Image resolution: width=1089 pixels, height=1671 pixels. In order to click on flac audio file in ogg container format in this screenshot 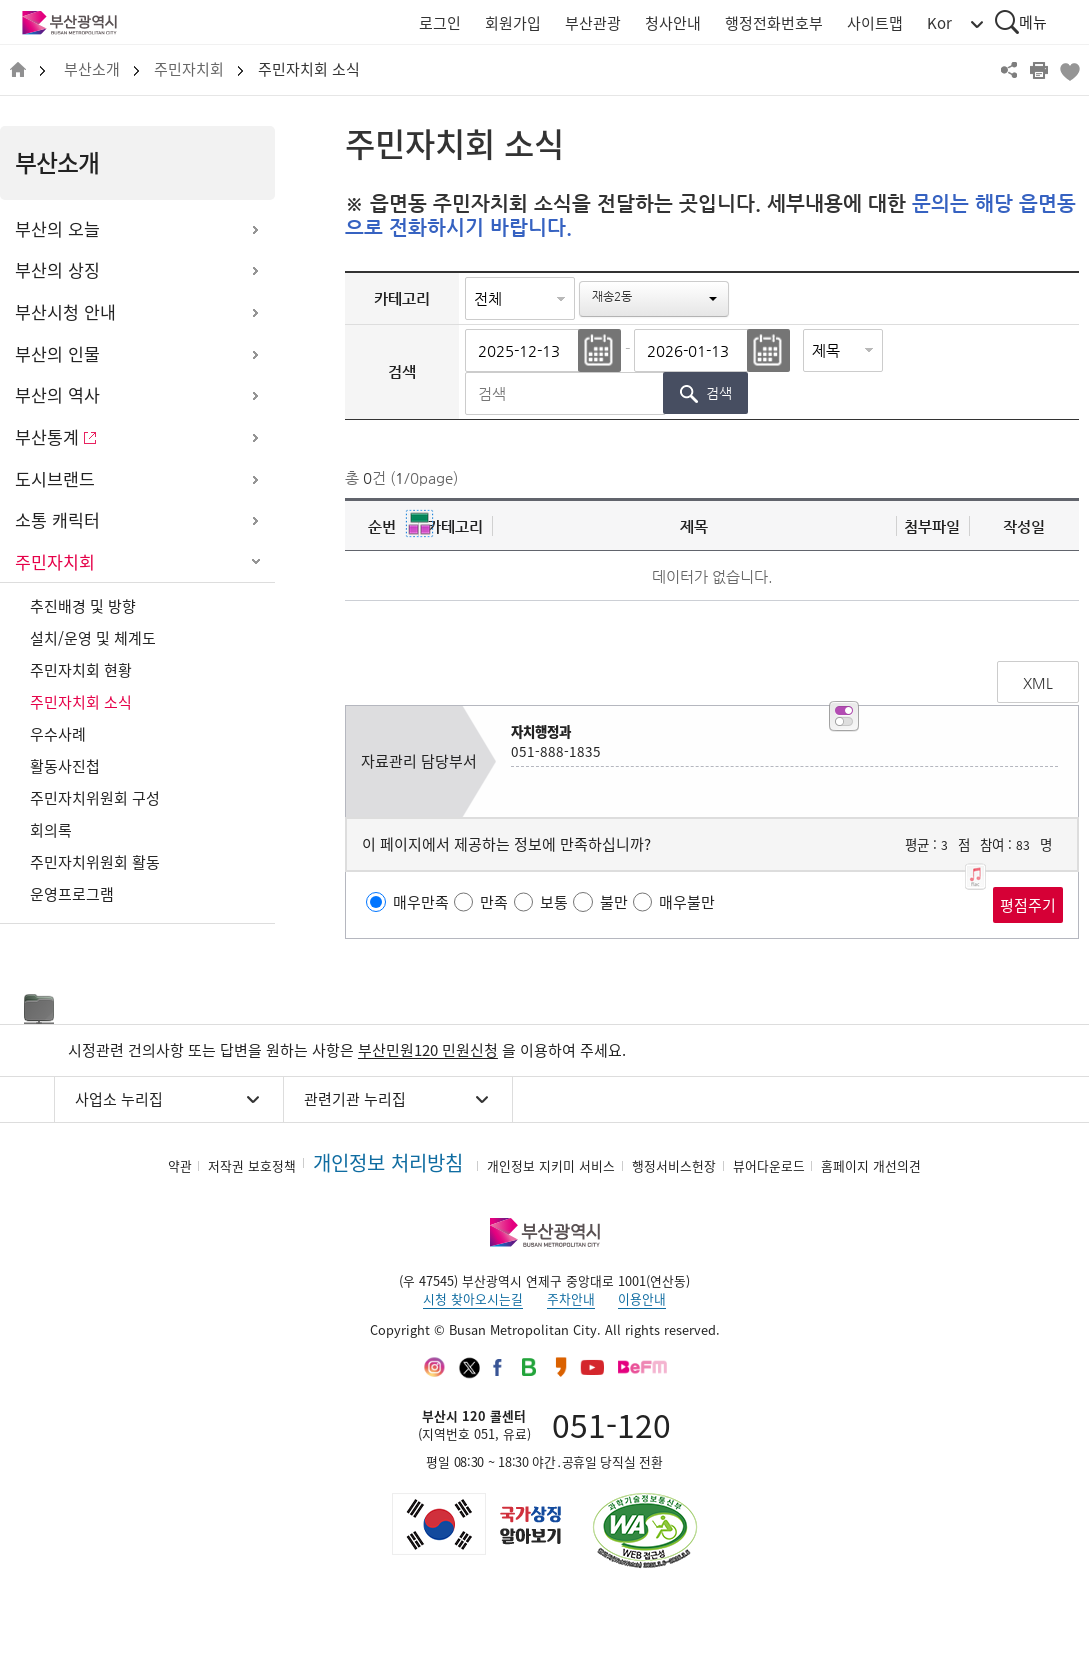, I will do `click(975, 876)`.